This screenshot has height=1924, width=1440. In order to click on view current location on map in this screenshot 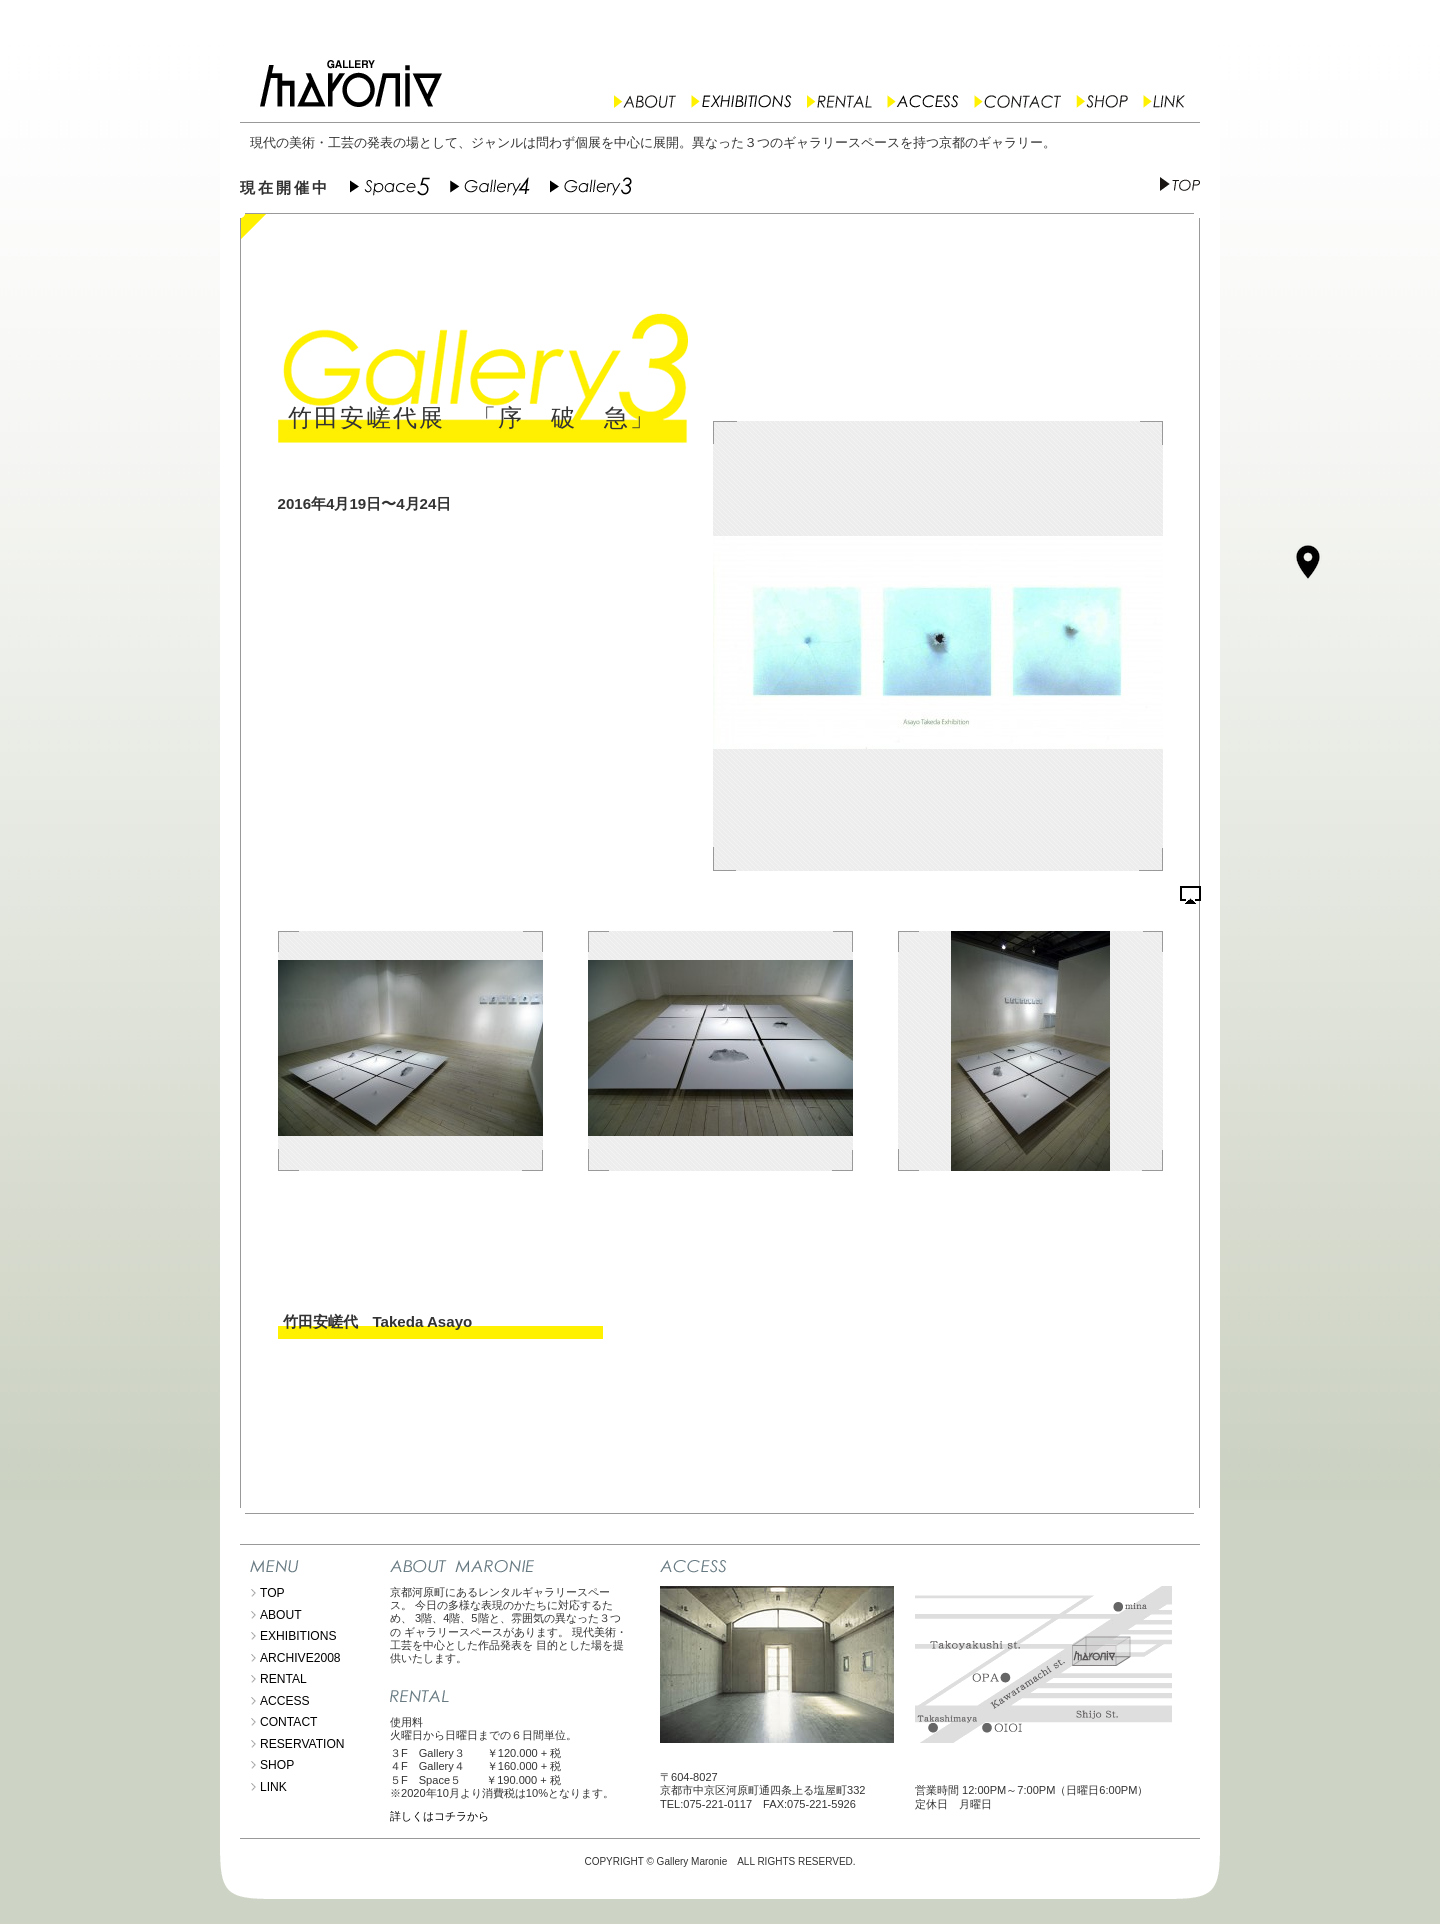, I will do `click(1308, 562)`.